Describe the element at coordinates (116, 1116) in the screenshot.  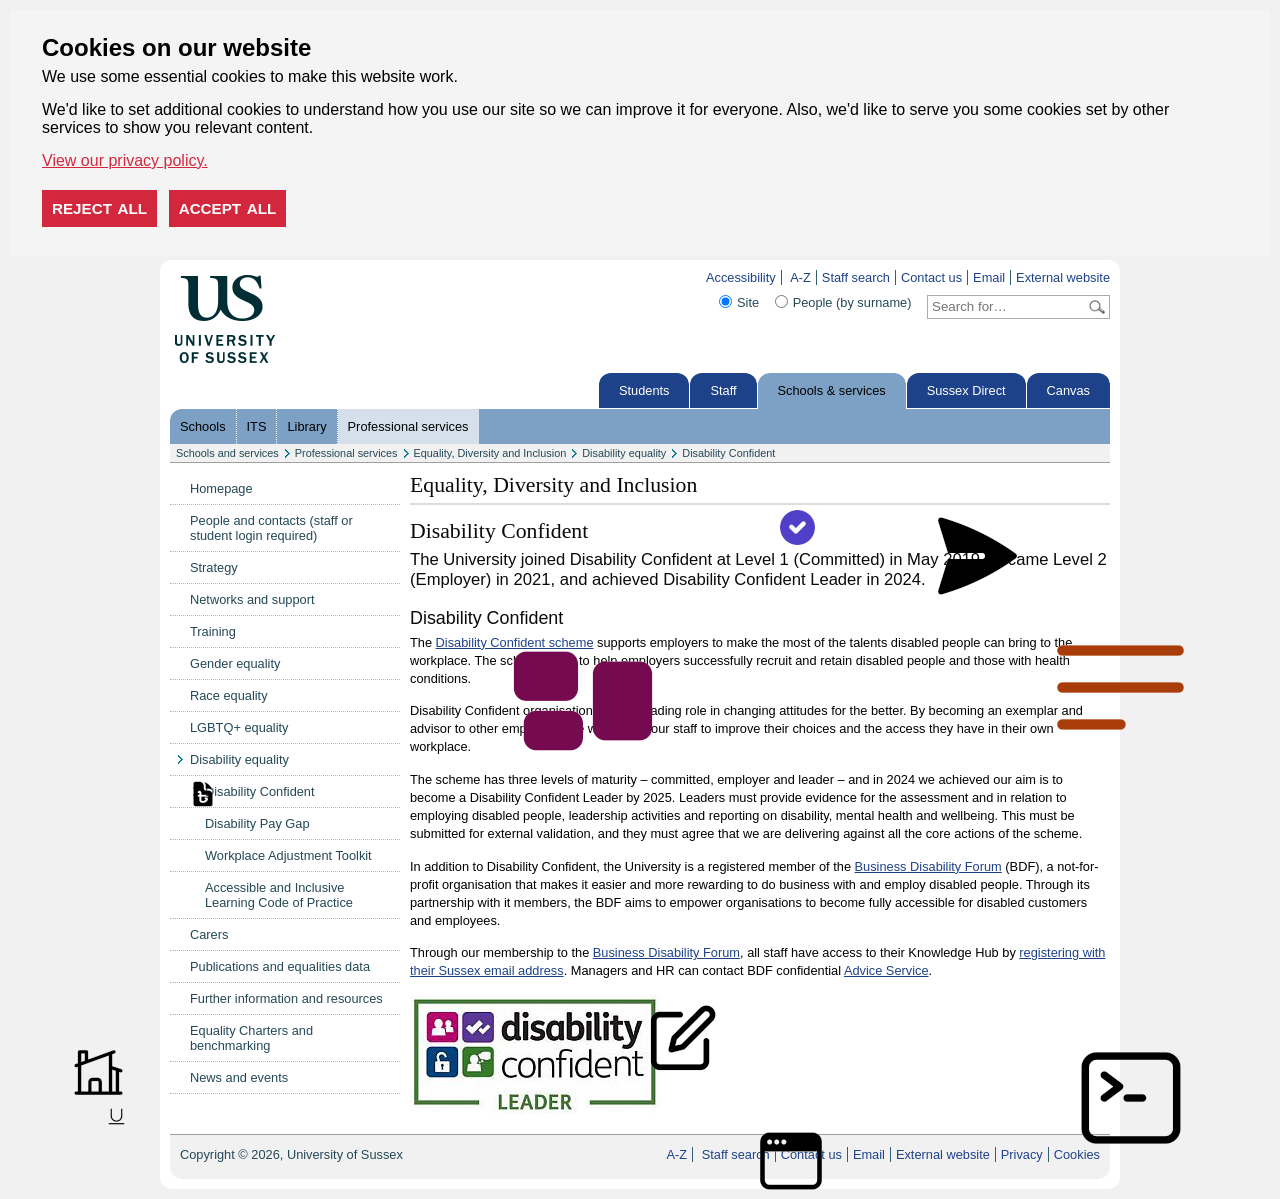
I see `apply underline formatting to selected text` at that location.